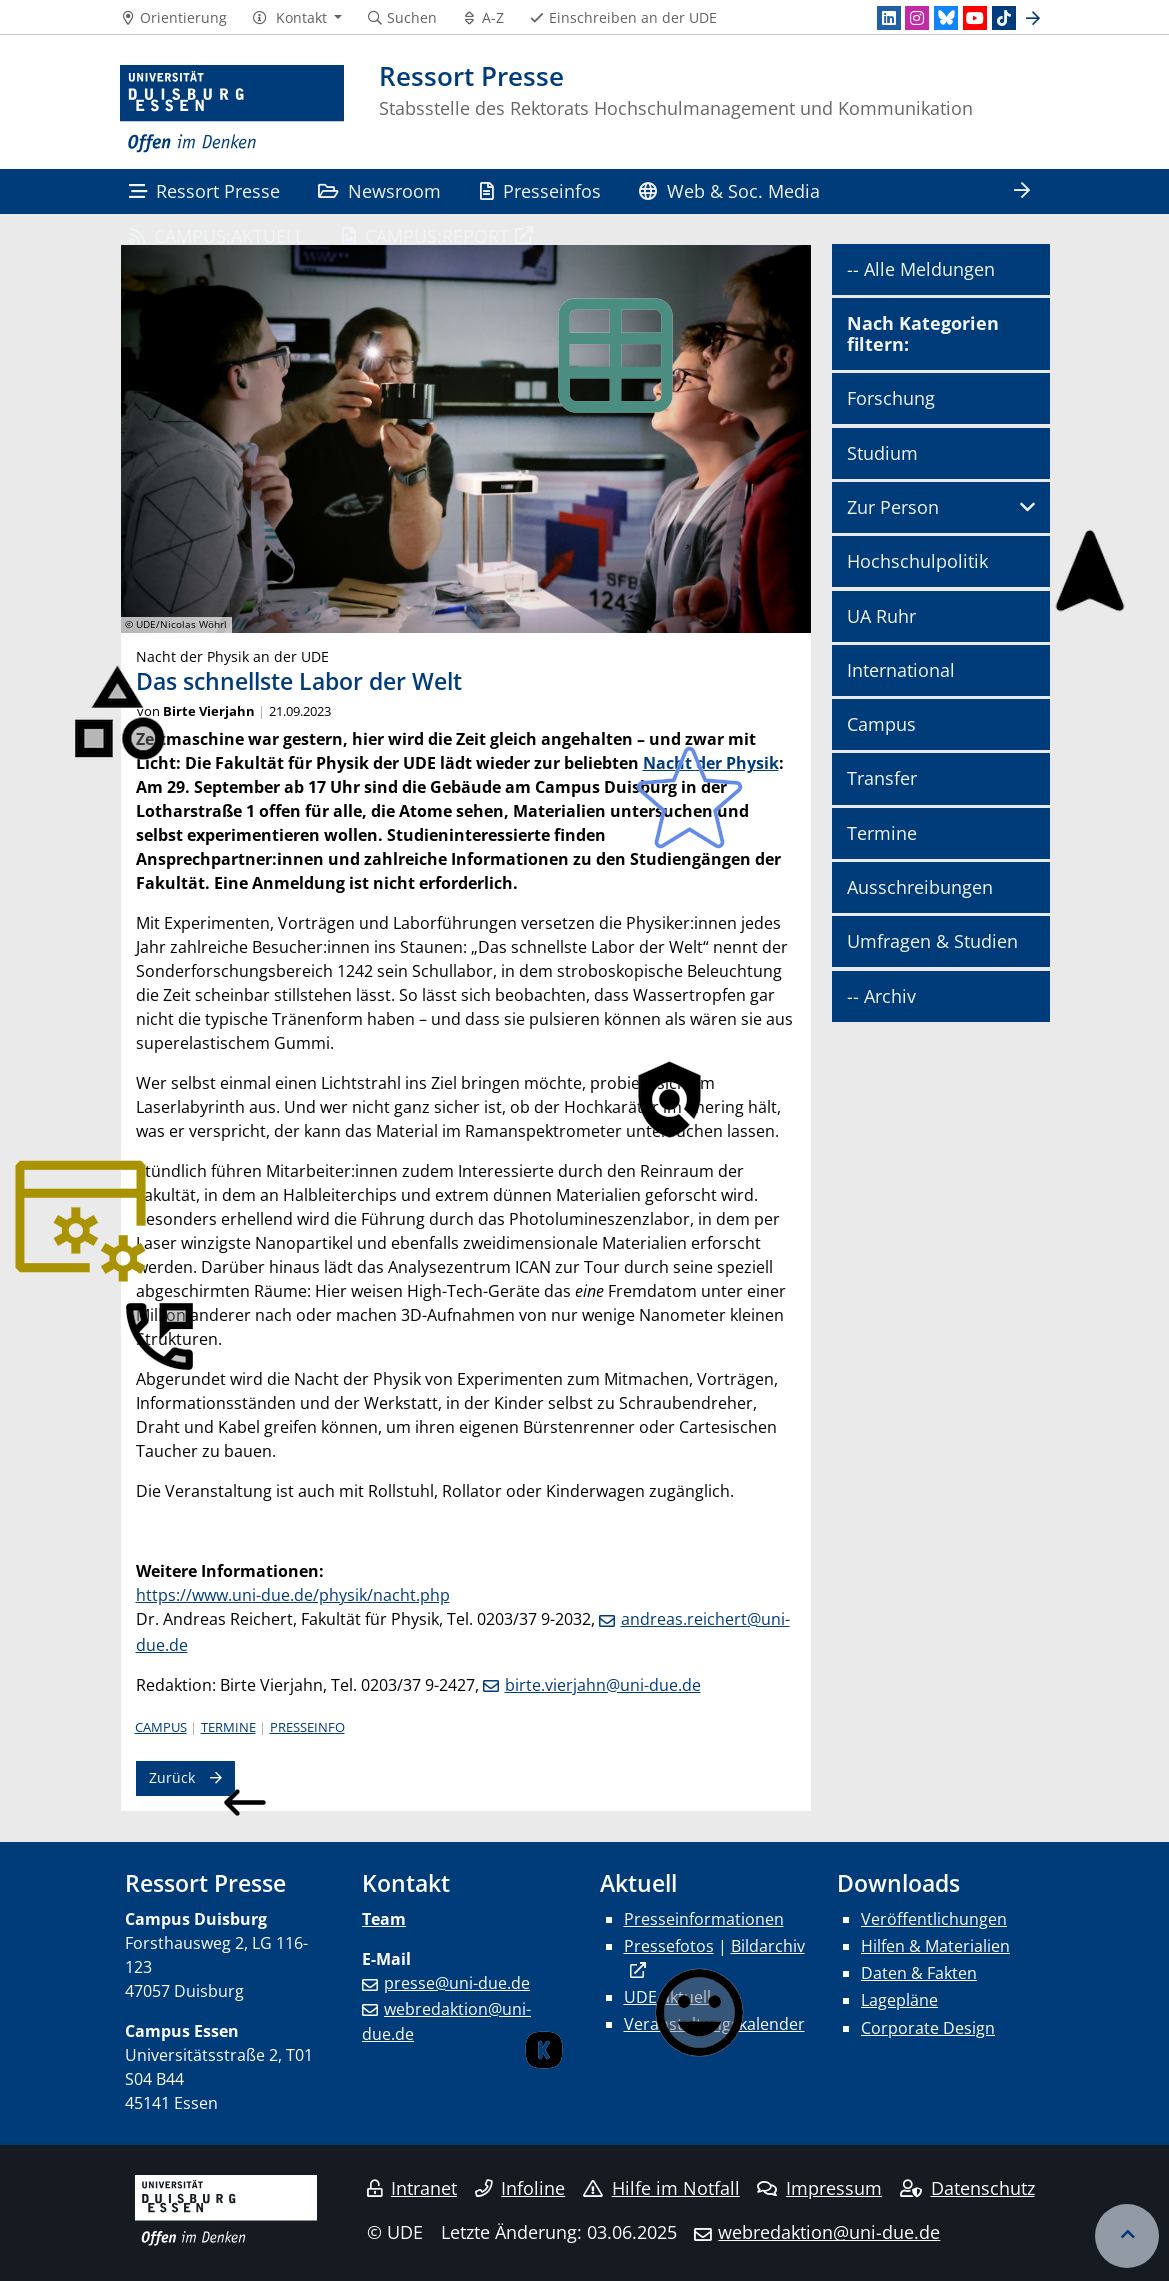 This screenshot has height=2281, width=1169. What do you see at coordinates (689, 799) in the screenshot?
I see `add to favorites` at bounding box center [689, 799].